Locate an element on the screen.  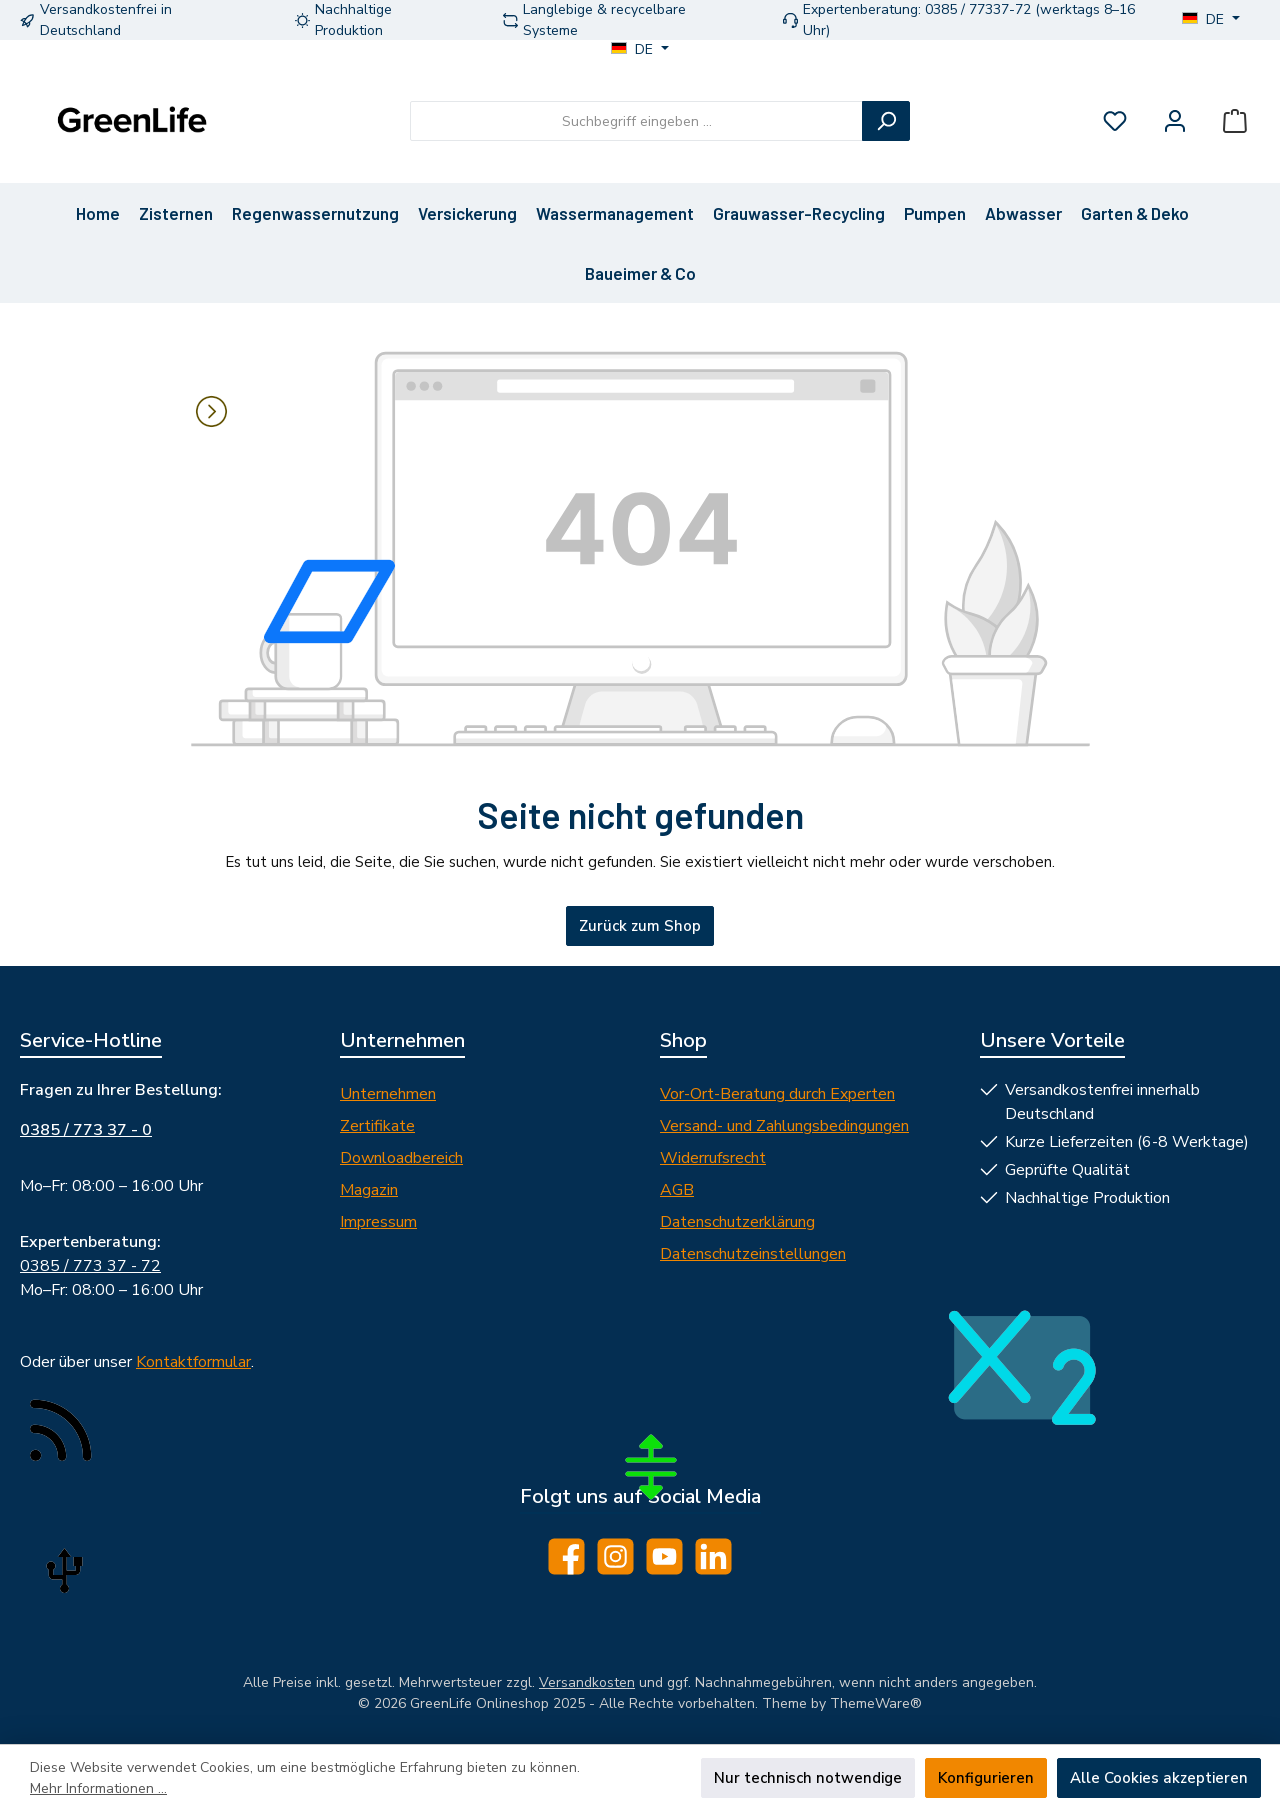
subscribe to RSS feed is located at coordinates (56, 1434).